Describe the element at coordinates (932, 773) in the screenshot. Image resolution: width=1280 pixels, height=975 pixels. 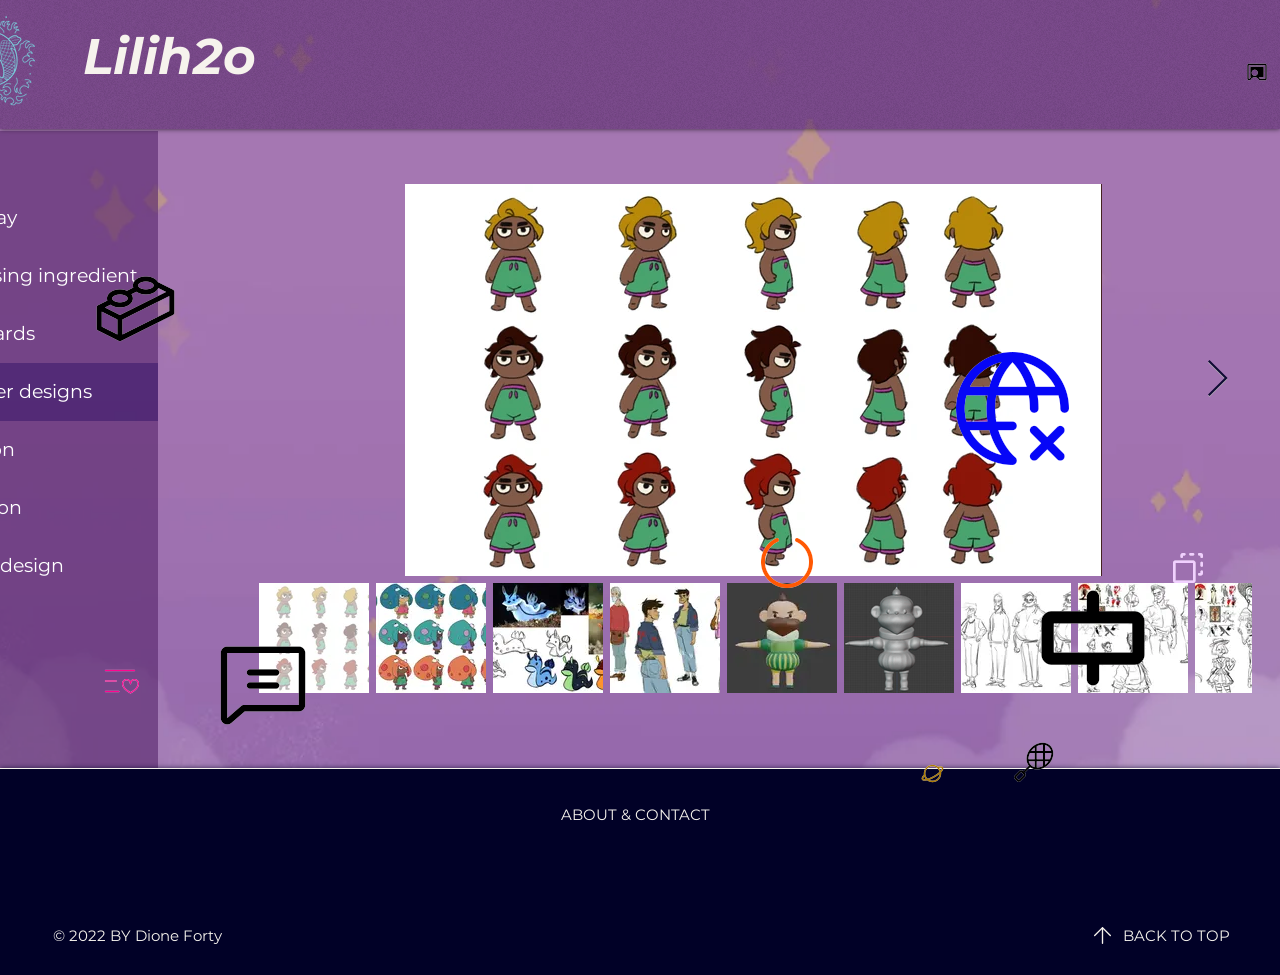
I see `explore global or worldwide content` at that location.